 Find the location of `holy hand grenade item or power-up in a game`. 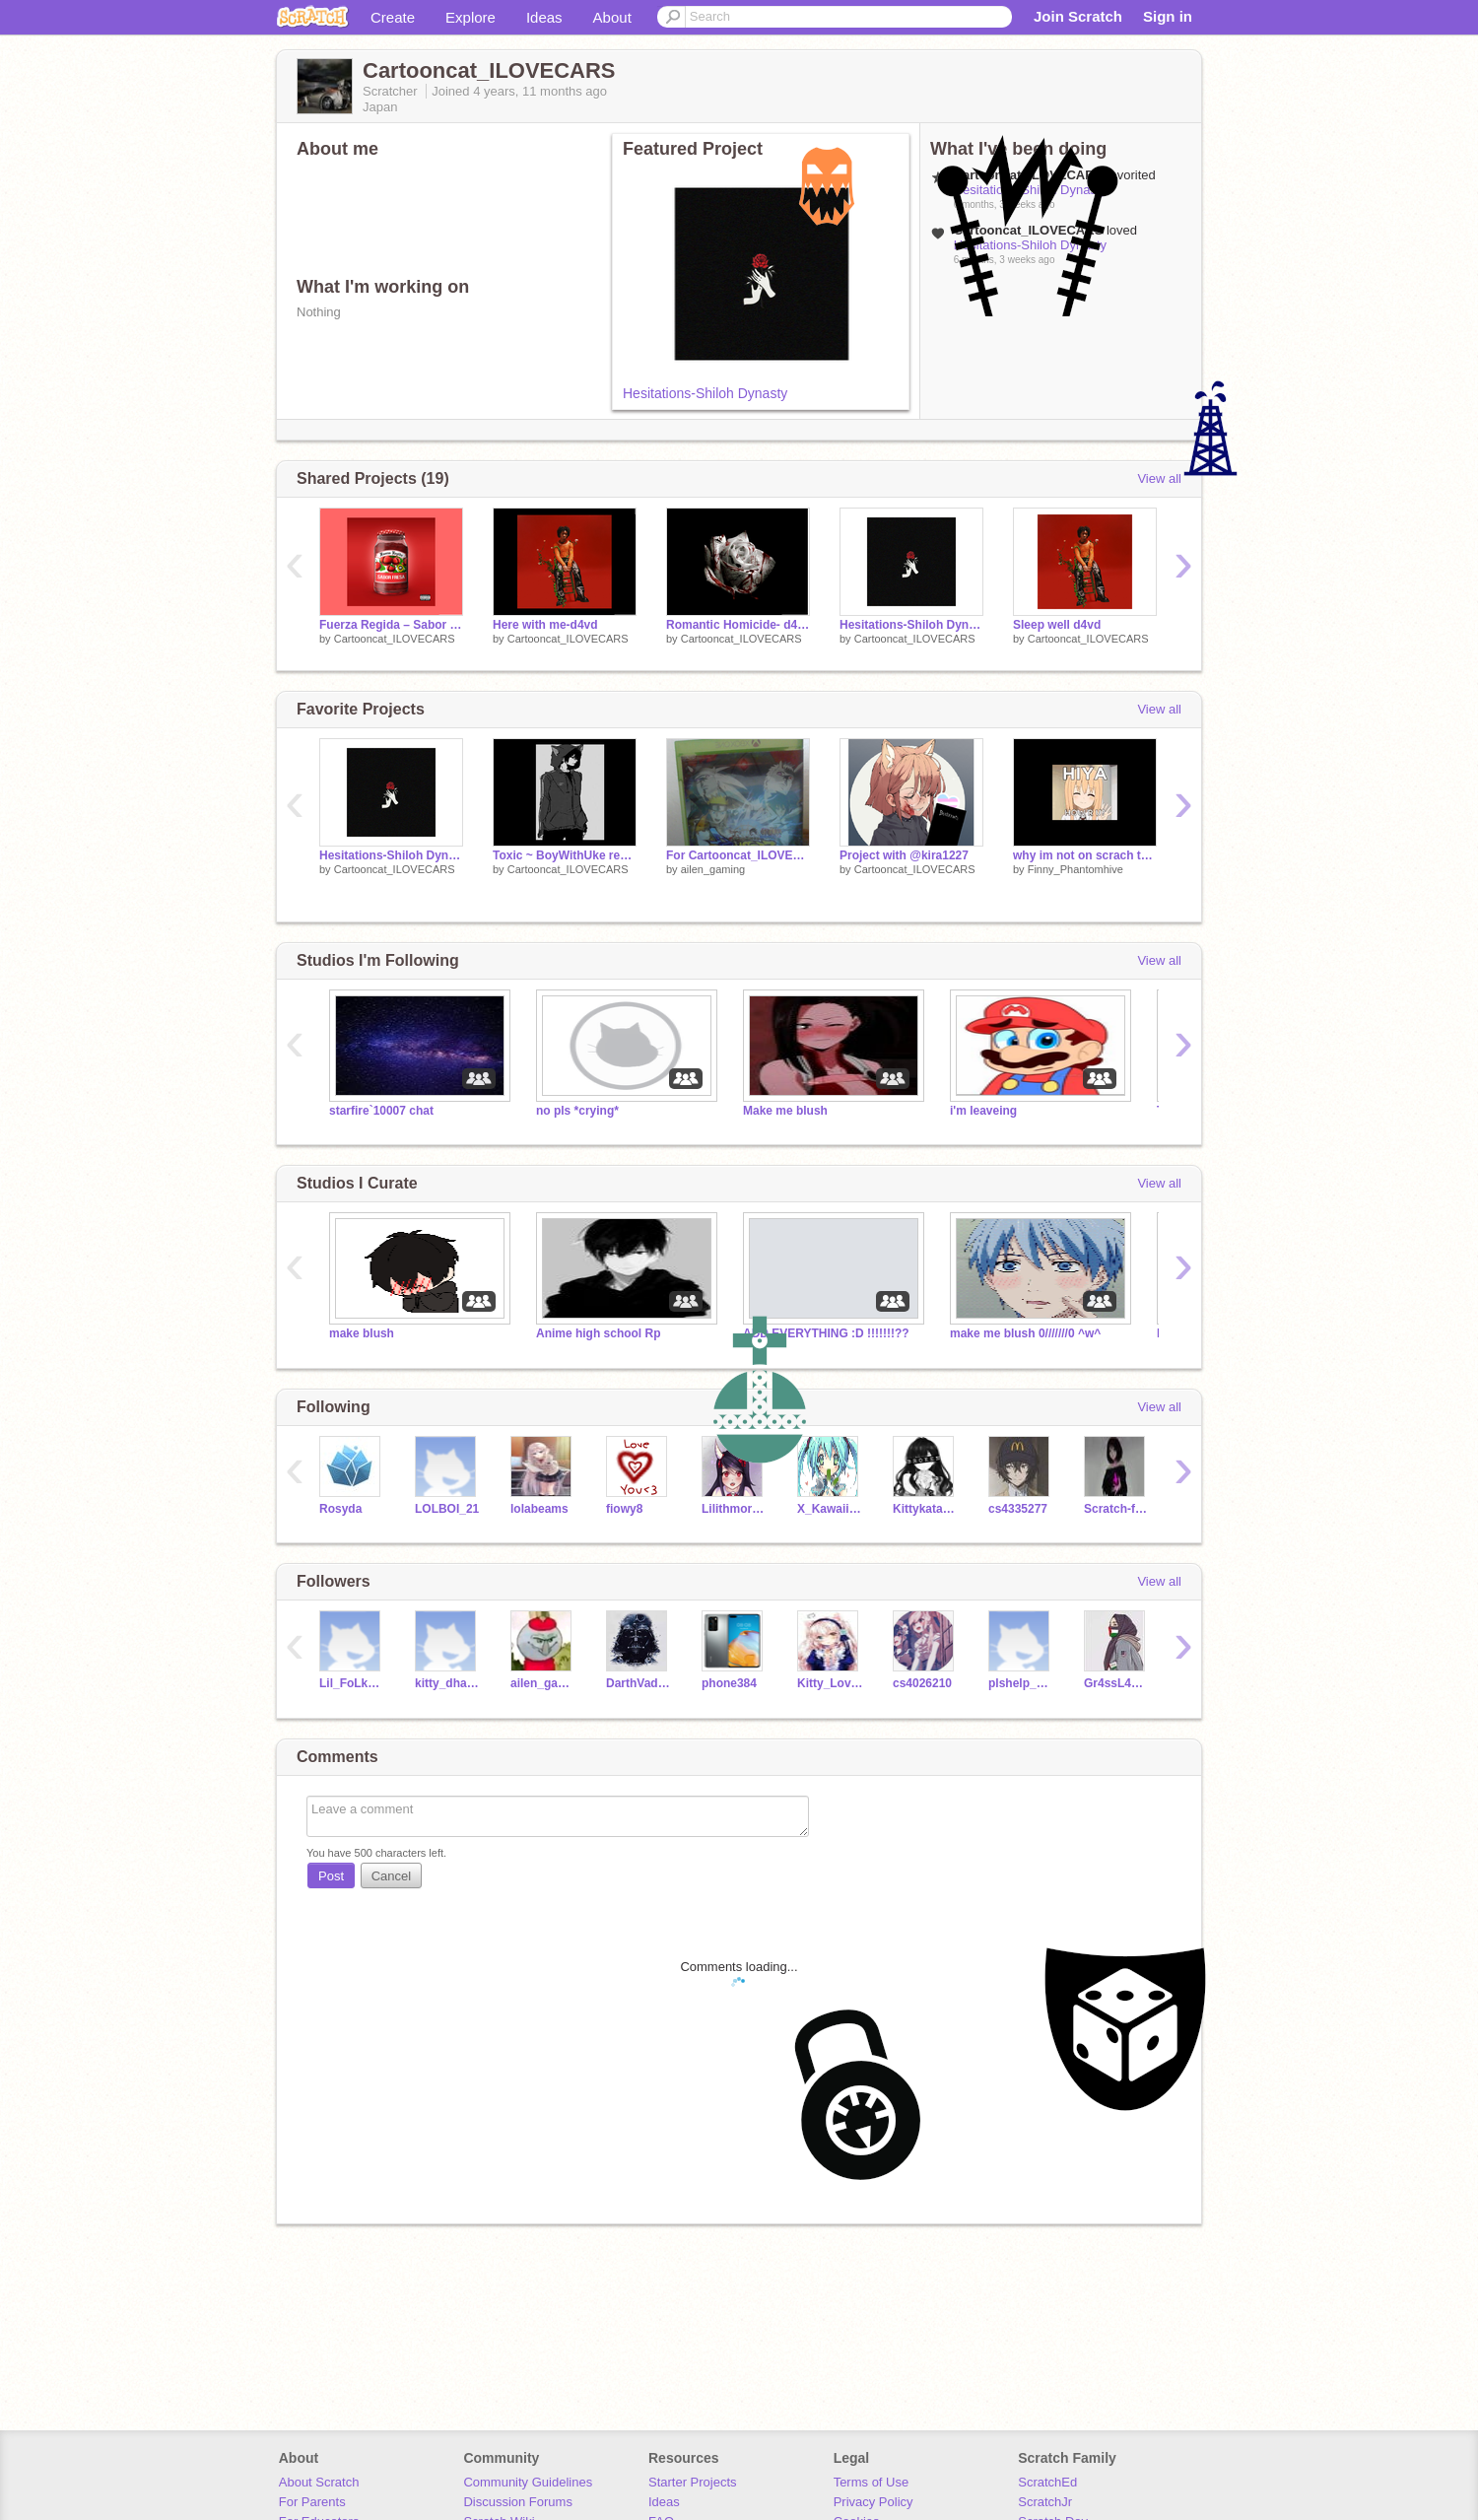

holy hand grenade item or power-up in a game is located at coordinates (760, 1390).